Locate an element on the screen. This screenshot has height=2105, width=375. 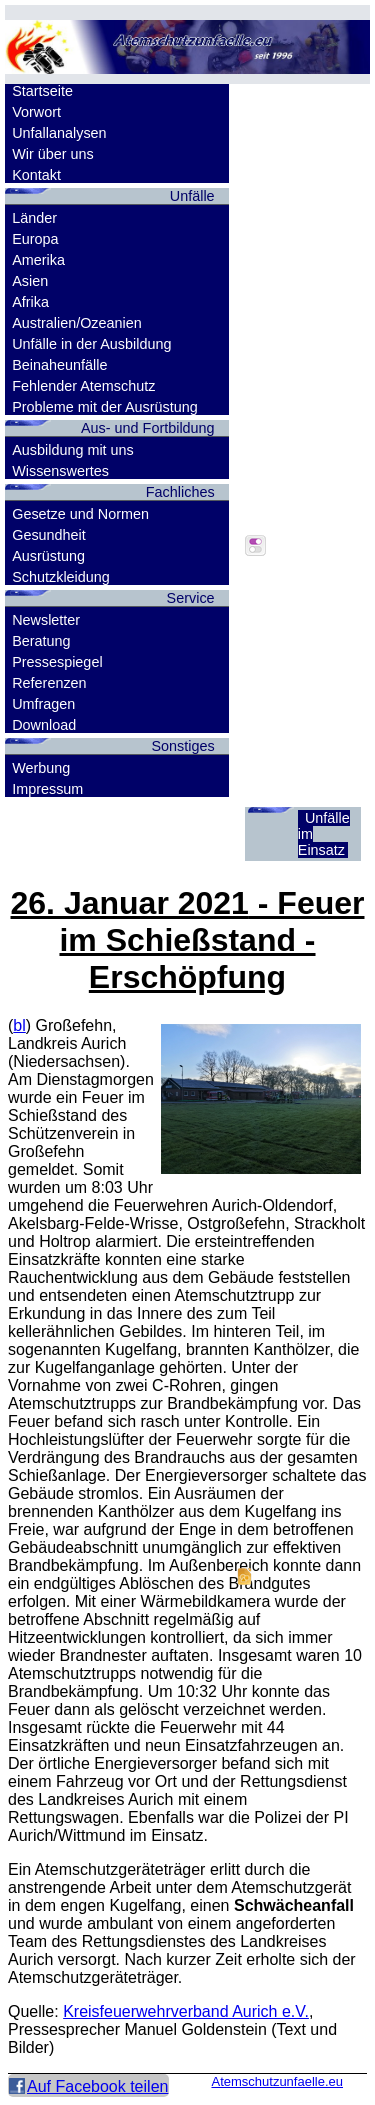
open libreoffice draw application is located at coordinates (244, 1576).